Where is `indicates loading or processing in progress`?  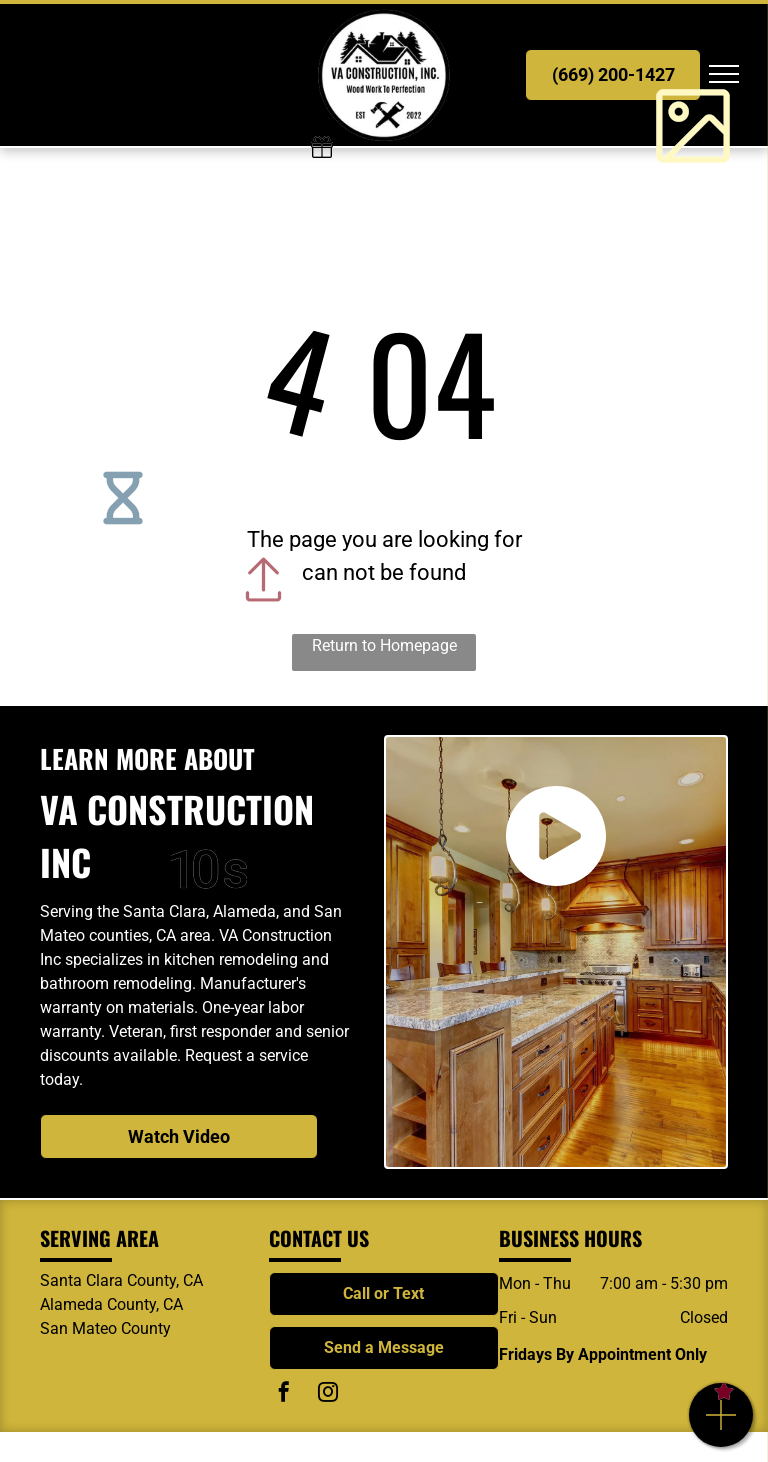 indicates loading or processing in progress is located at coordinates (123, 498).